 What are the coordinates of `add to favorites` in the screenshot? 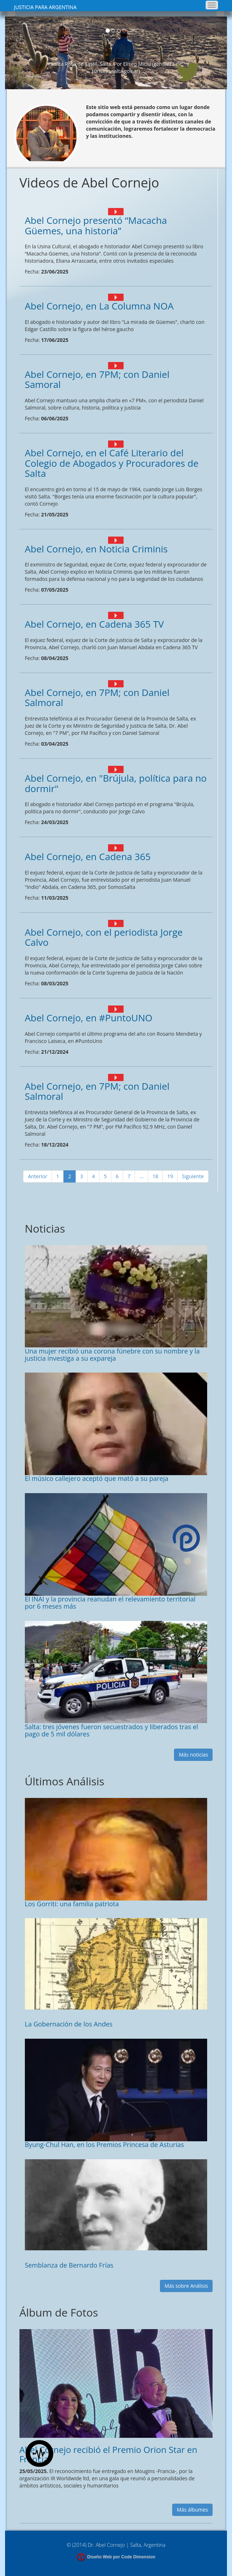 It's located at (130, 1676).